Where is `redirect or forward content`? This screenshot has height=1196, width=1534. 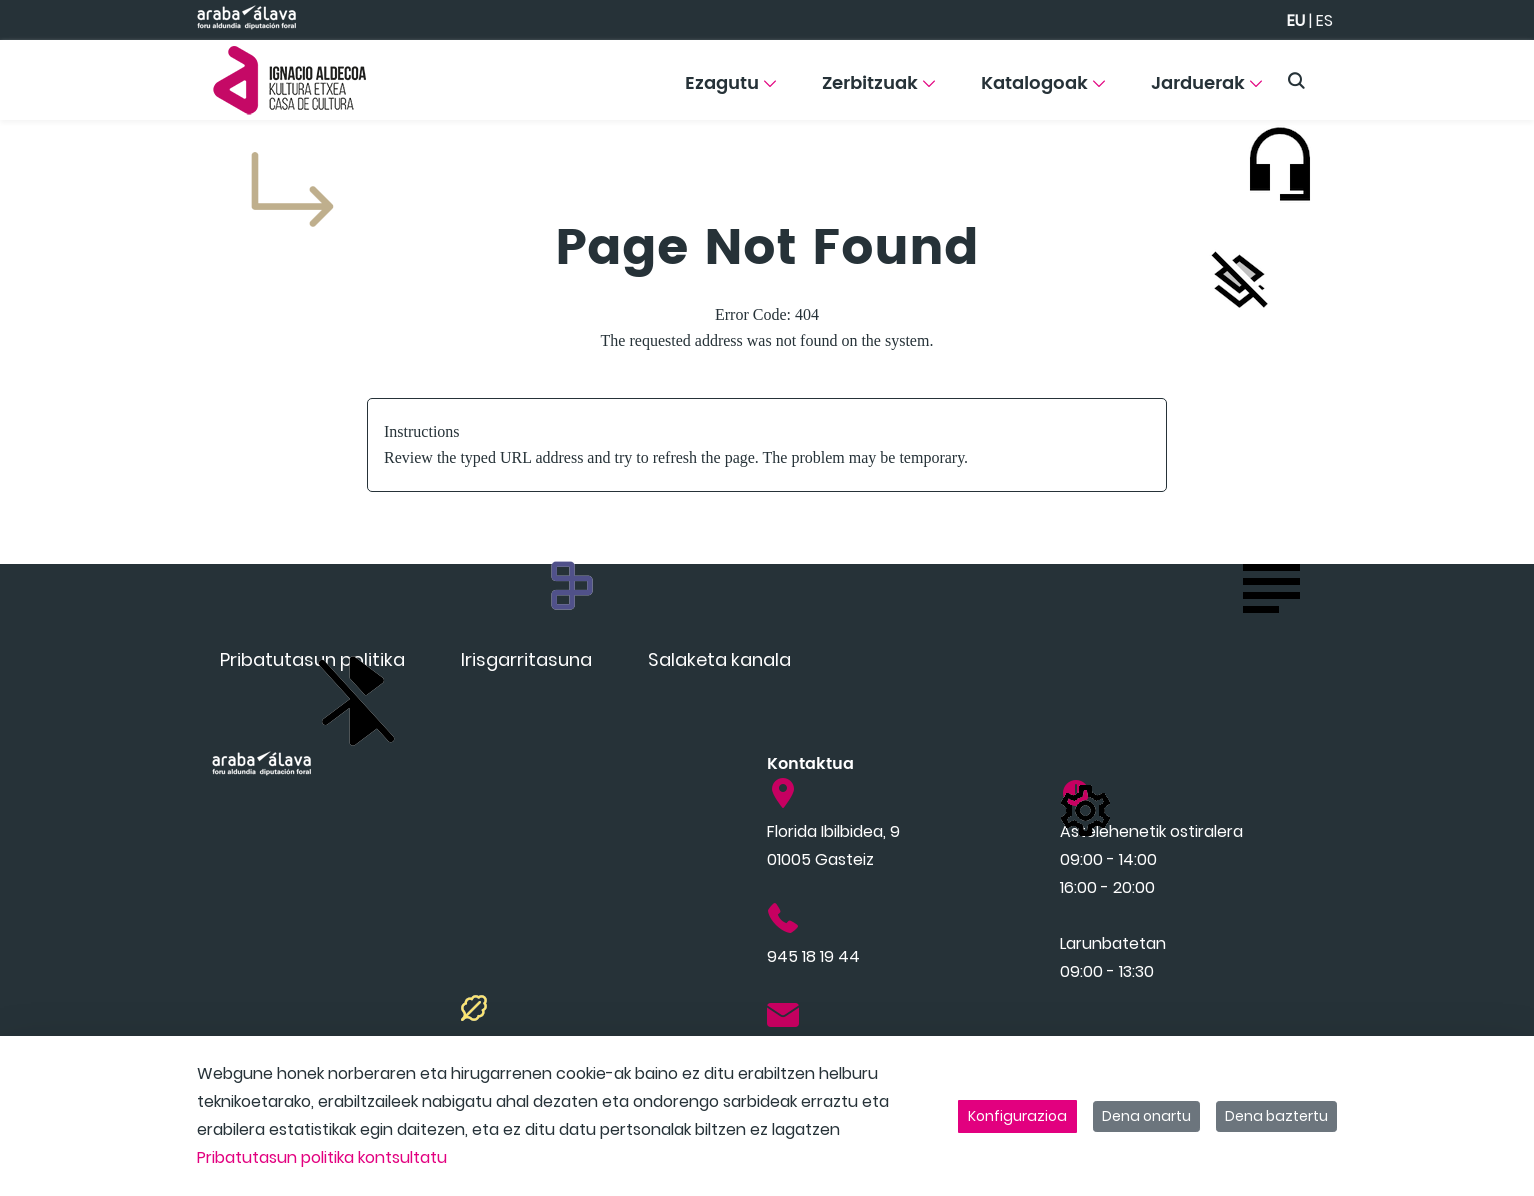 redirect or forward content is located at coordinates (292, 189).